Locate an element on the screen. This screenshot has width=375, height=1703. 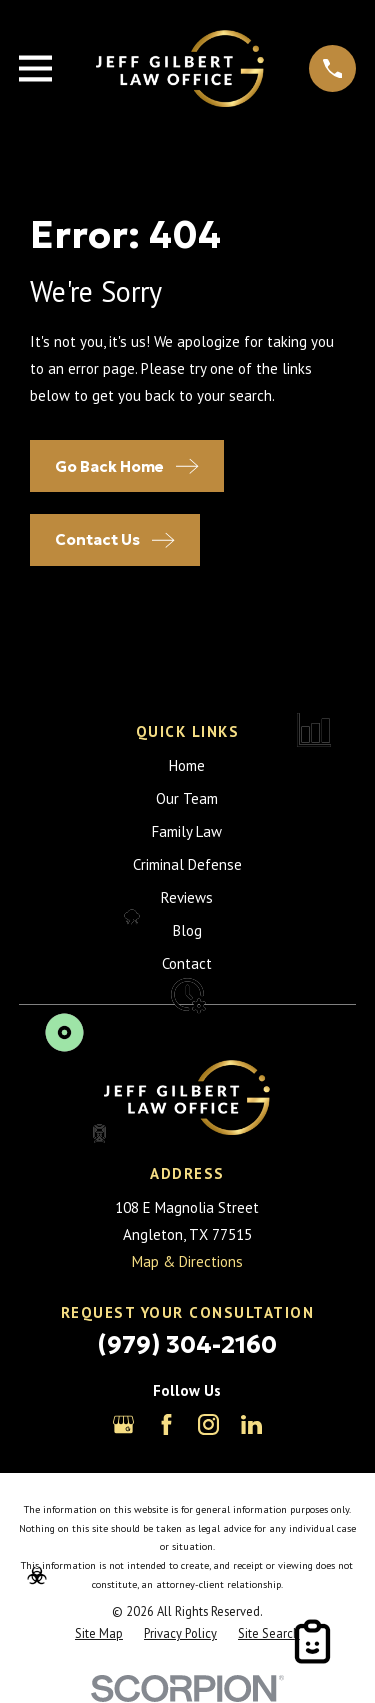
access time or clock settings is located at coordinates (187, 994).